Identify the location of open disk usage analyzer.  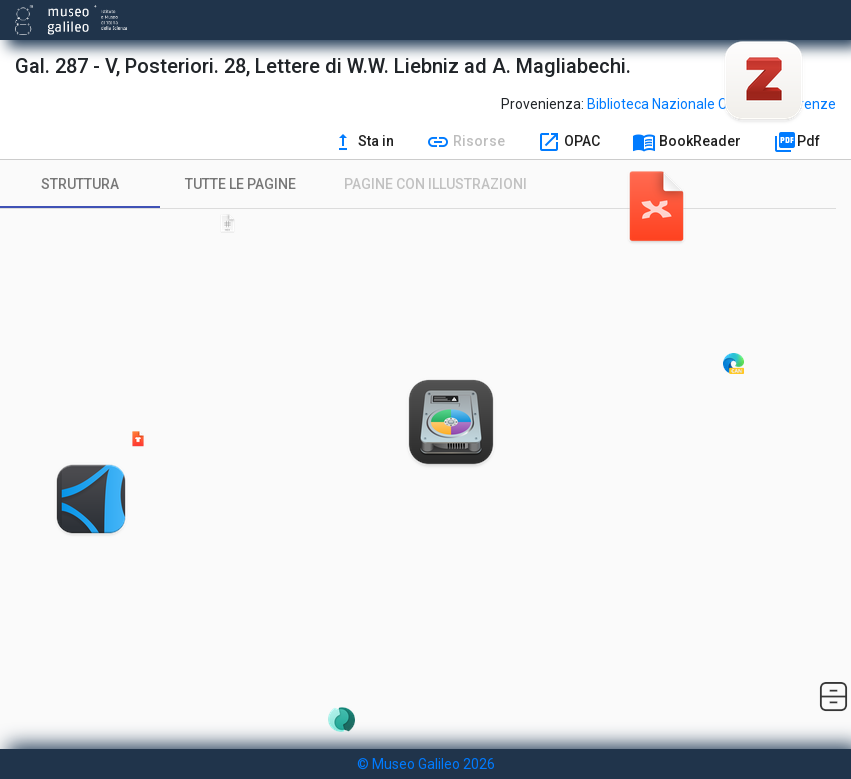
(451, 422).